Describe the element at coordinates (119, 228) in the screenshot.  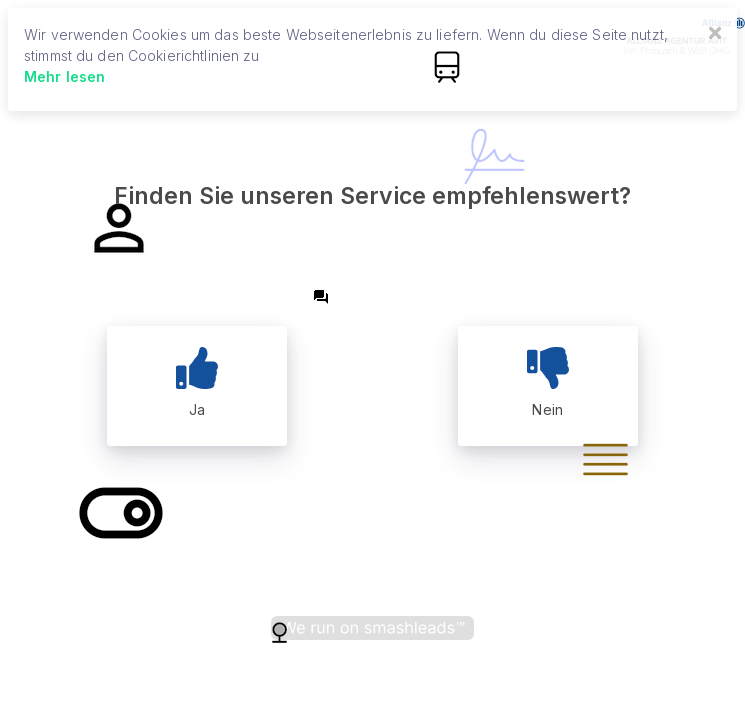
I see `view your profile` at that location.